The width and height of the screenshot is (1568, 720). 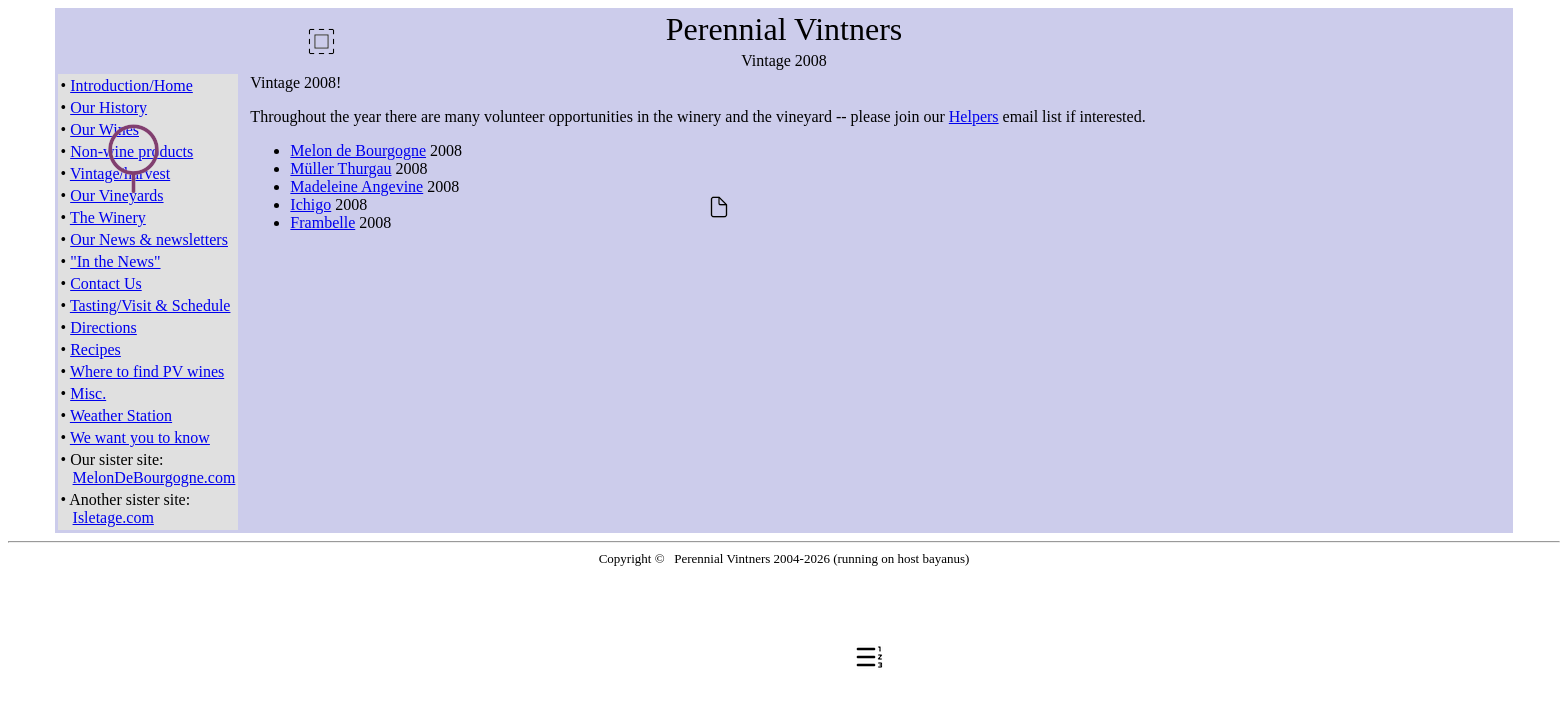 What do you see at coordinates (133, 157) in the screenshot?
I see `select neuter or non-binary gender option` at bounding box center [133, 157].